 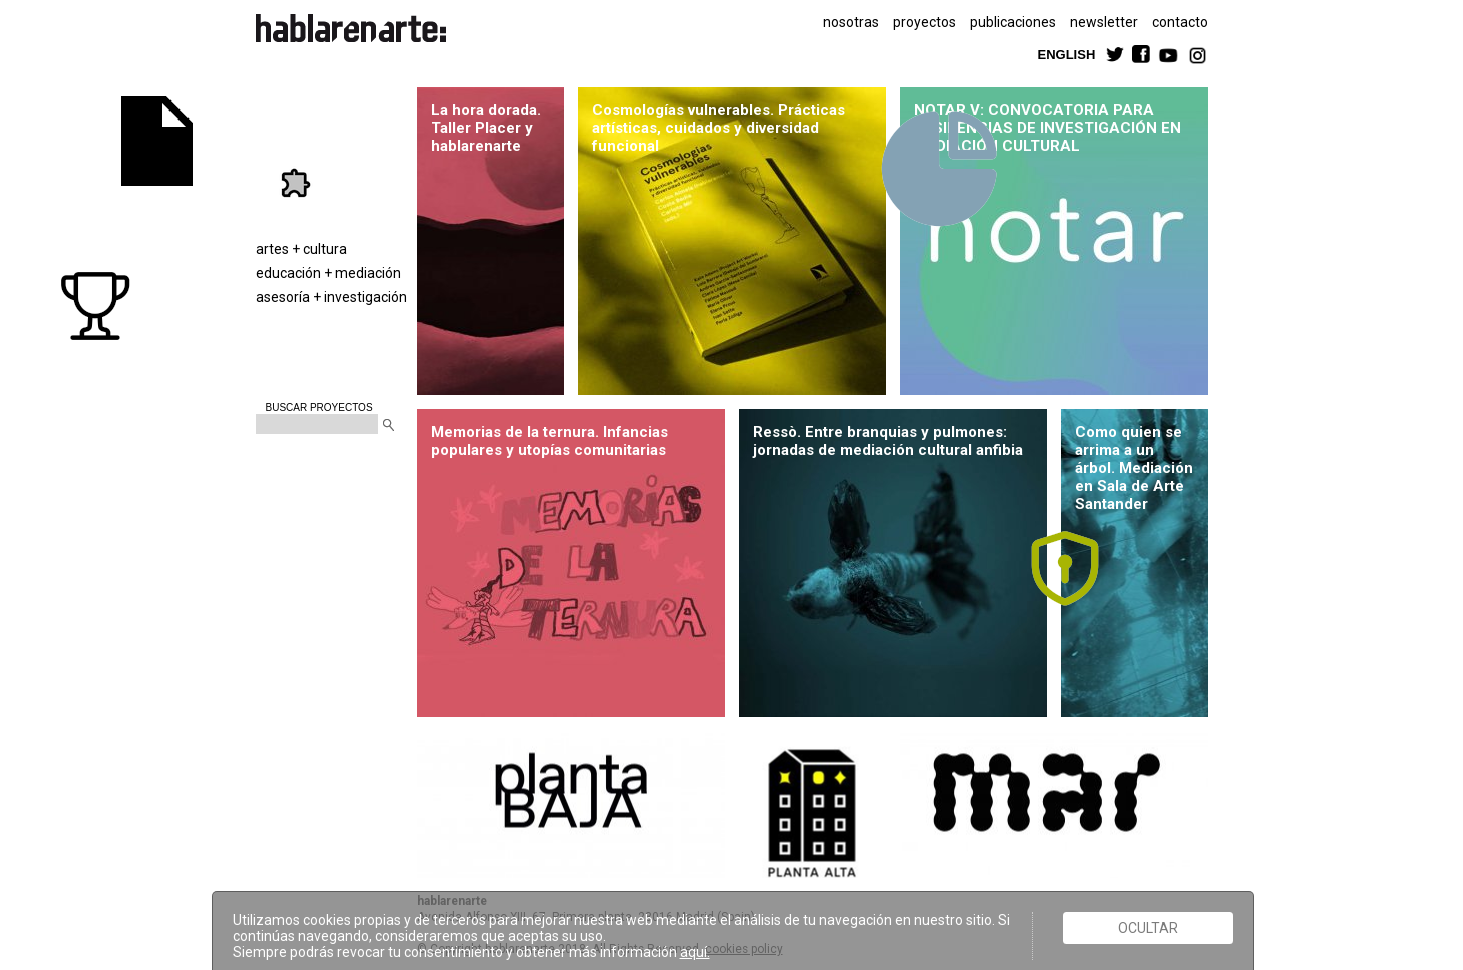 I want to click on access browser extensions or add-ons, so click(x=296, y=182).